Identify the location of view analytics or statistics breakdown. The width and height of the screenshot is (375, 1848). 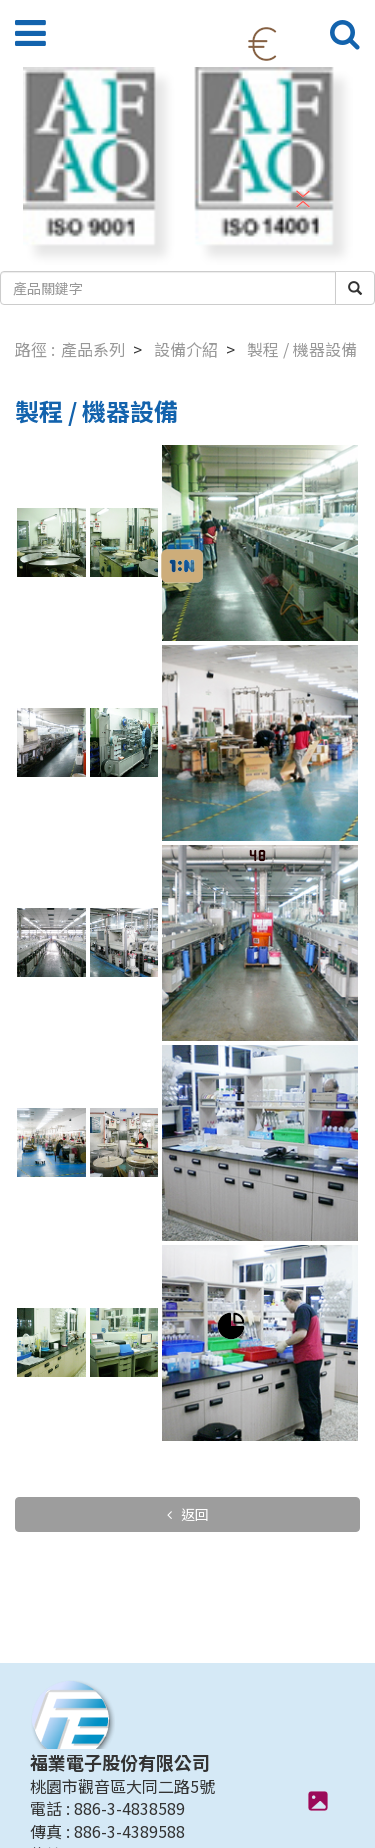
(231, 1326).